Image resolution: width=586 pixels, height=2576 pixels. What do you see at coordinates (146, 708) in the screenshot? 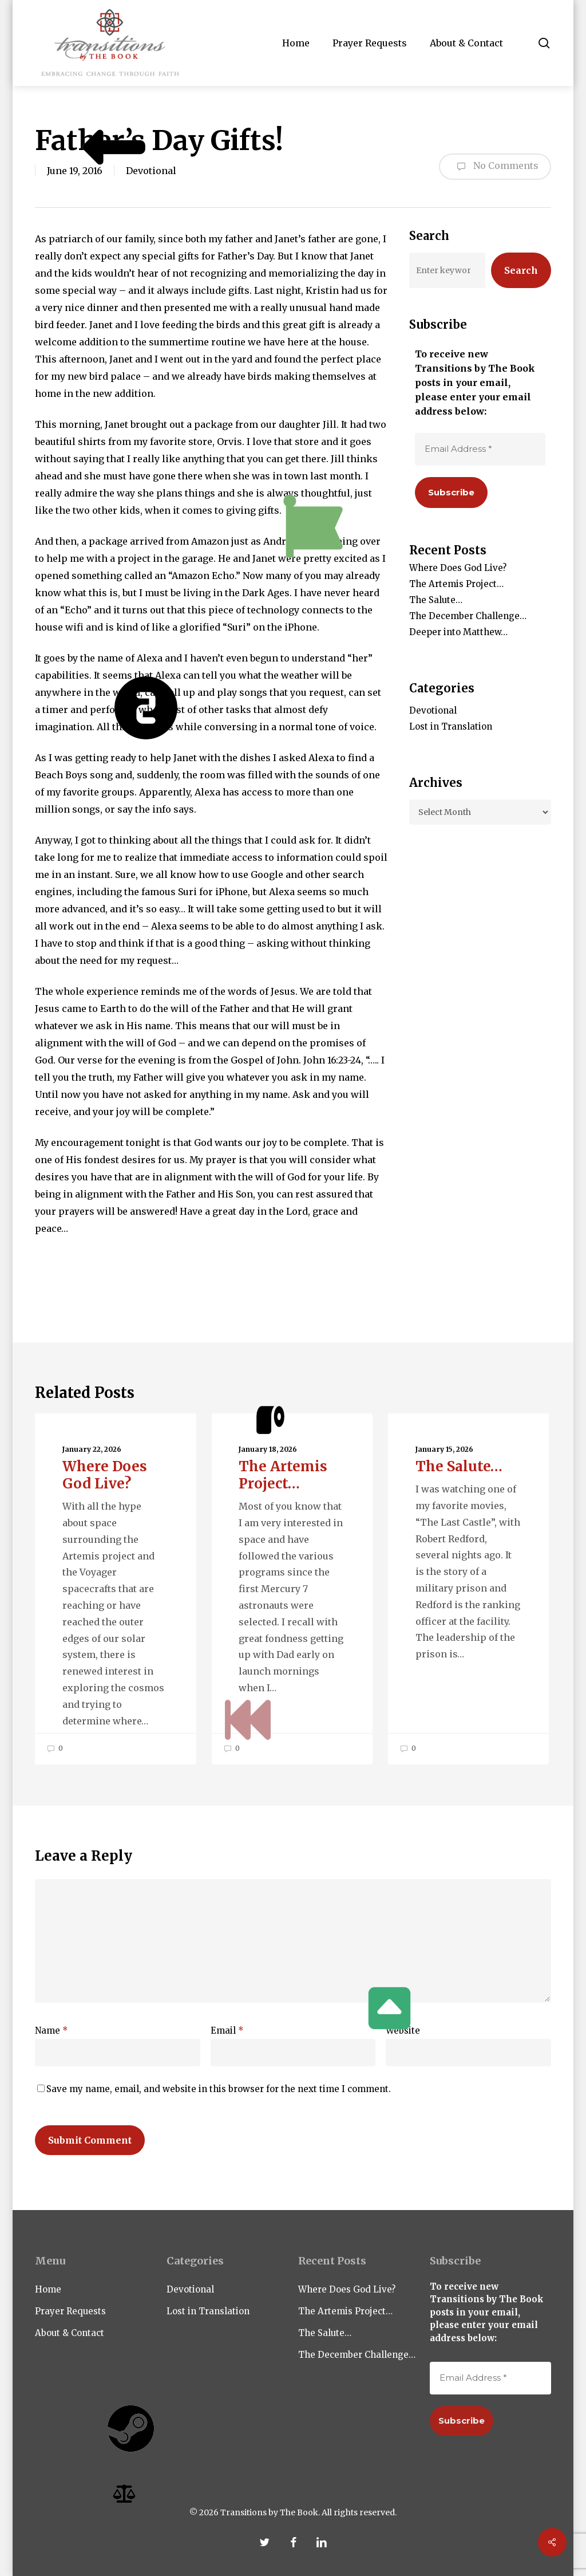
I see `indicates step 2 in a multi-step process` at bounding box center [146, 708].